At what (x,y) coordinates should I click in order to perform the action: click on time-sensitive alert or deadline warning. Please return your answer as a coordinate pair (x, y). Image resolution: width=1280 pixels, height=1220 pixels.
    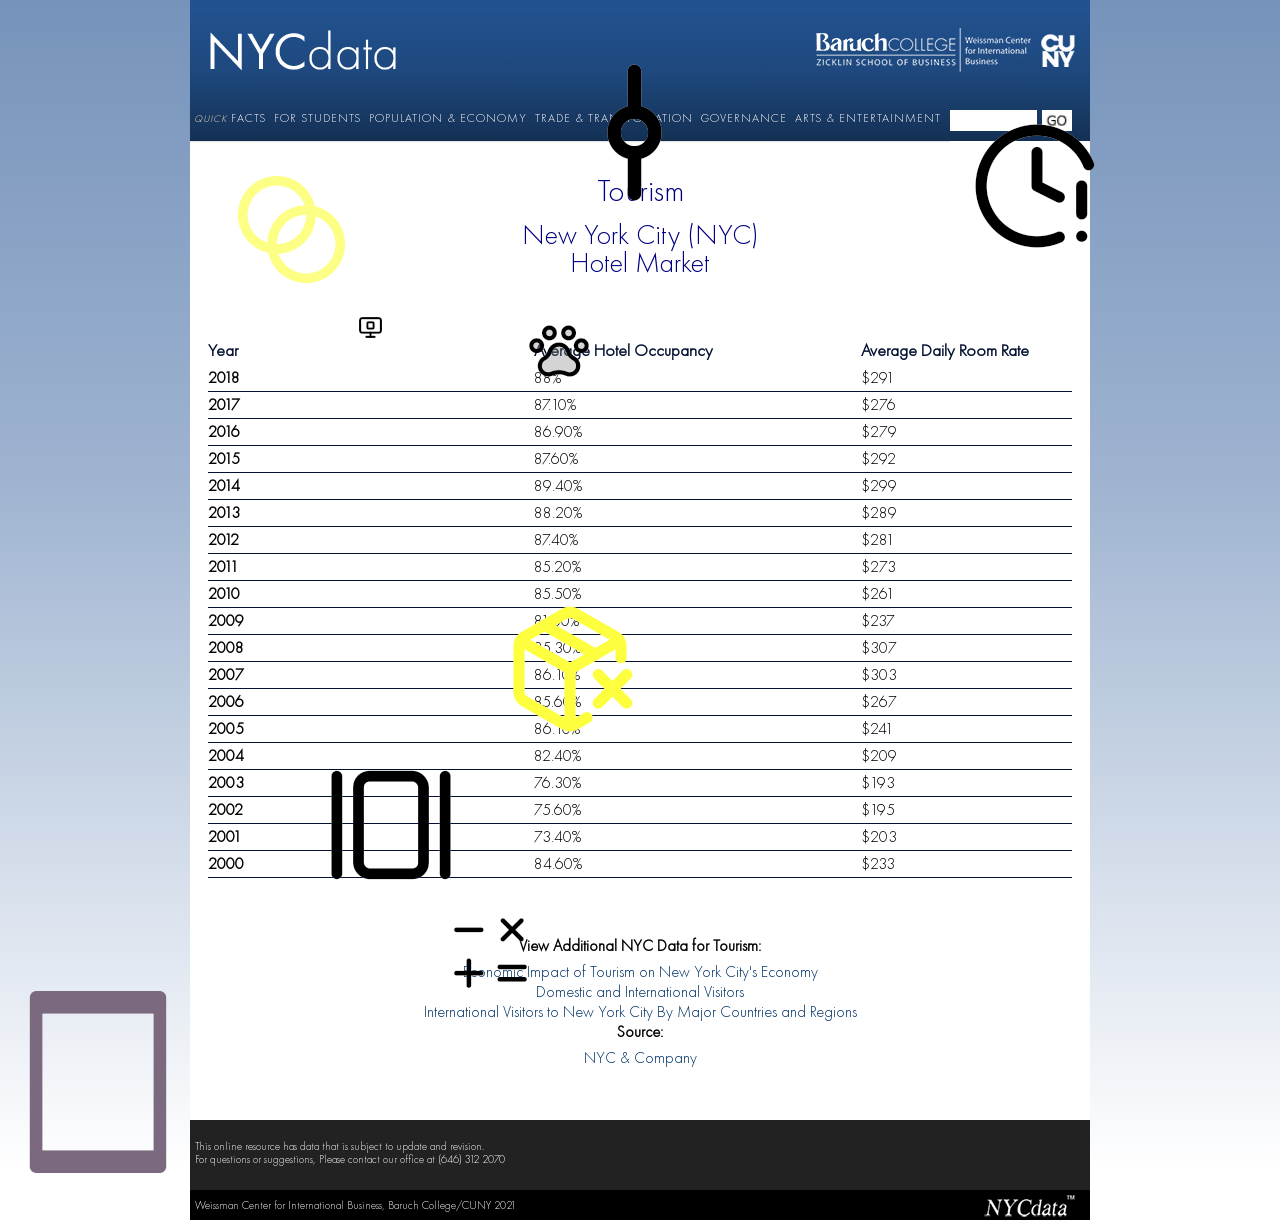
    Looking at the image, I should click on (1037, 186).